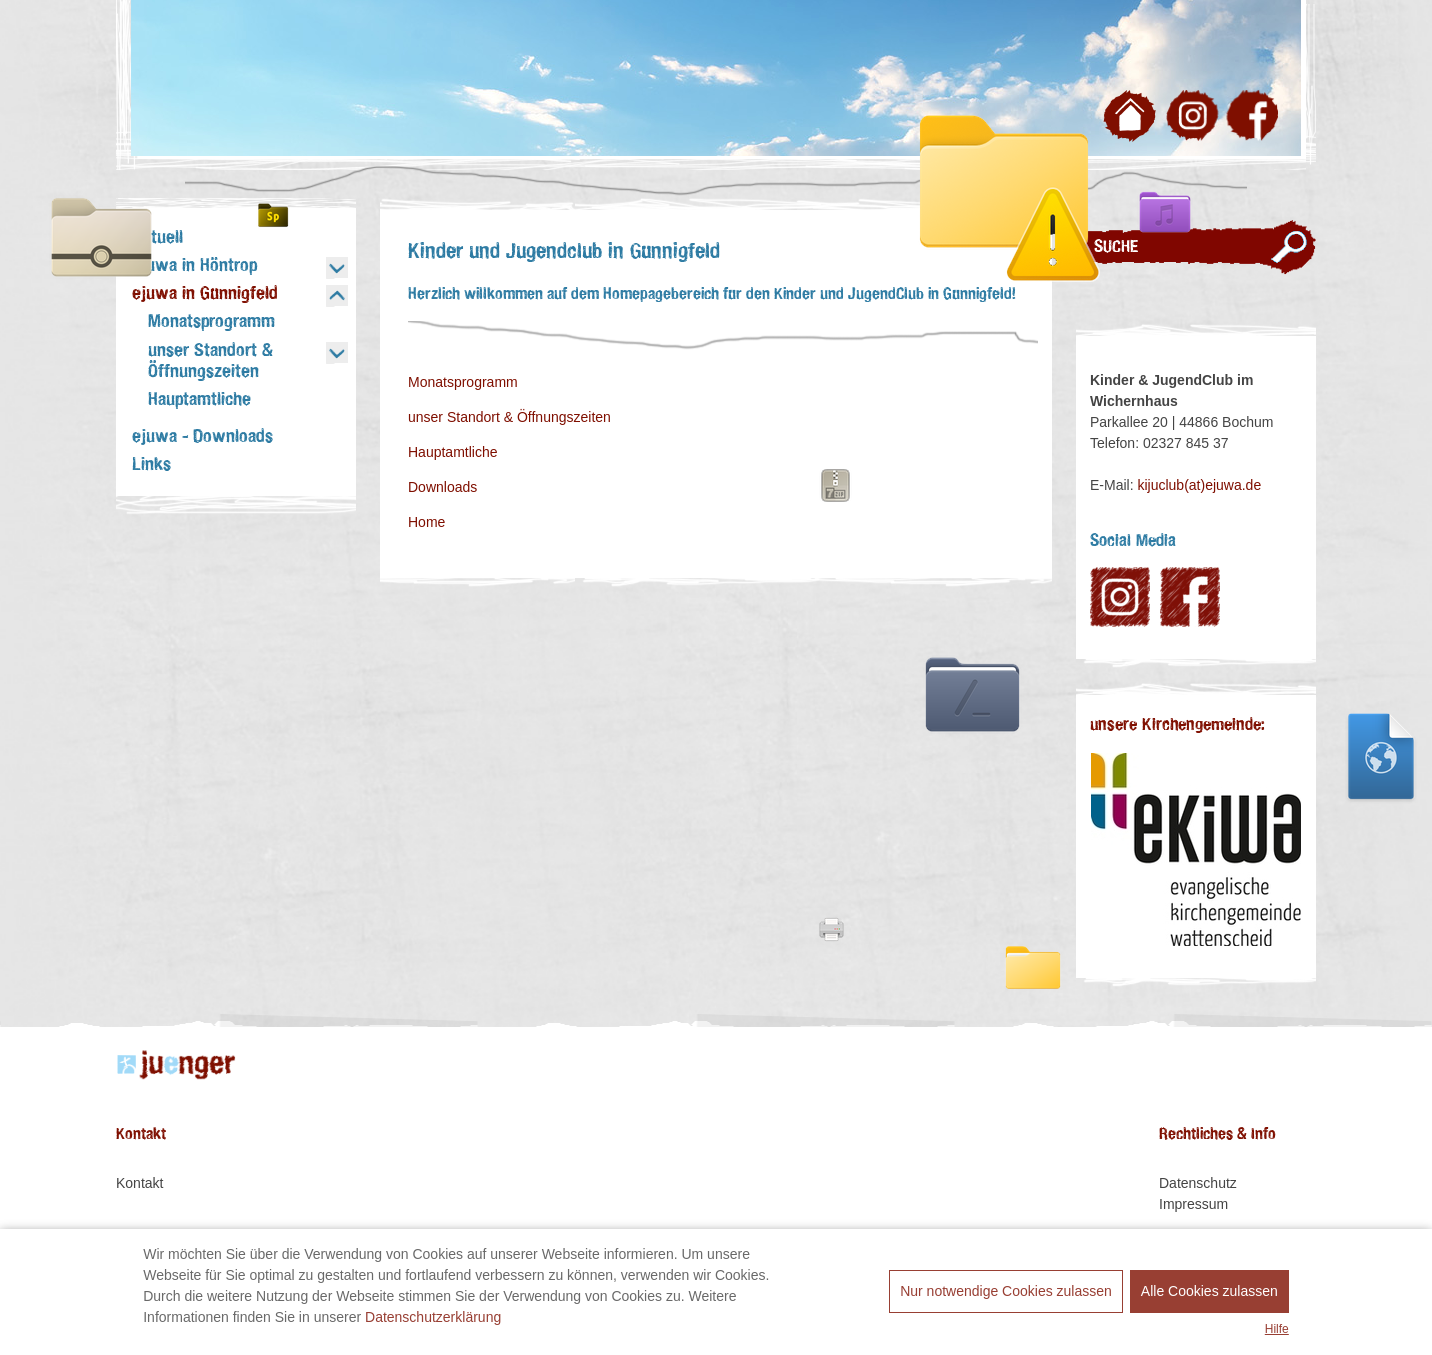 Image resolution: width=1432 pixels, height=1355 pixels. I want to click on folder containing pokémon game files or assets, so click(101, 240).